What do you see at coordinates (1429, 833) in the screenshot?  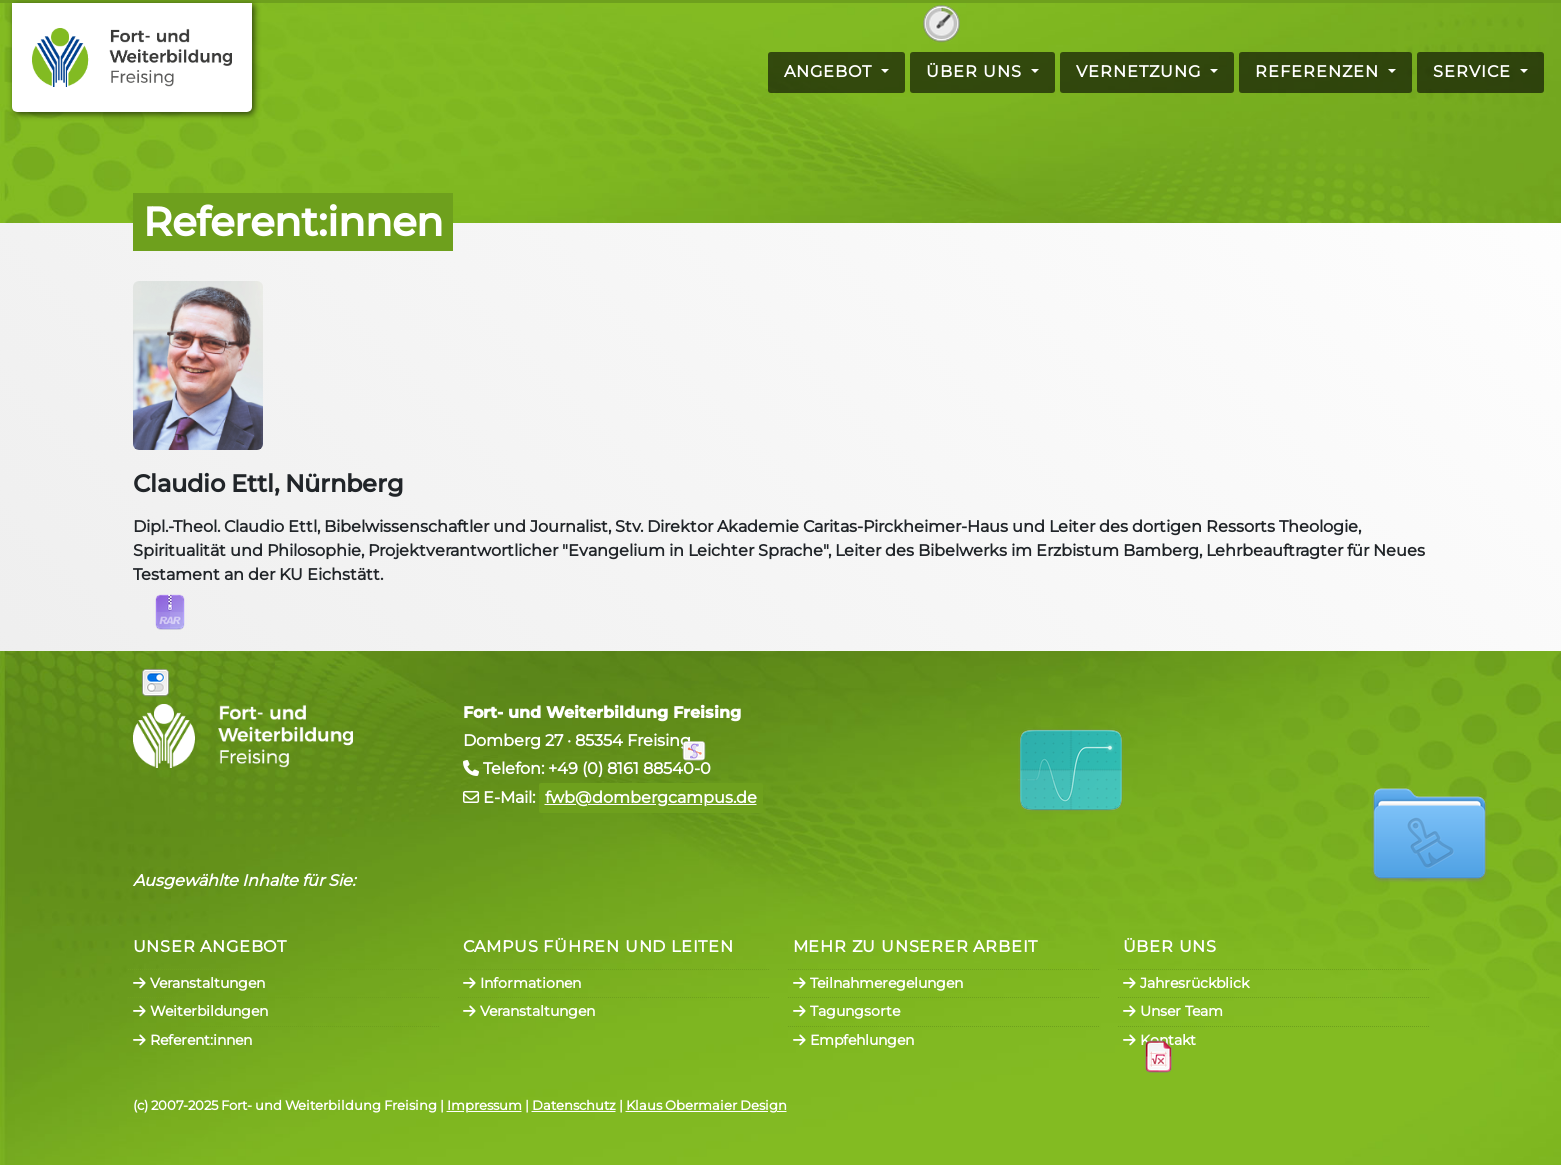 I see `open your work files folder` at bounding box center [1429, 833].